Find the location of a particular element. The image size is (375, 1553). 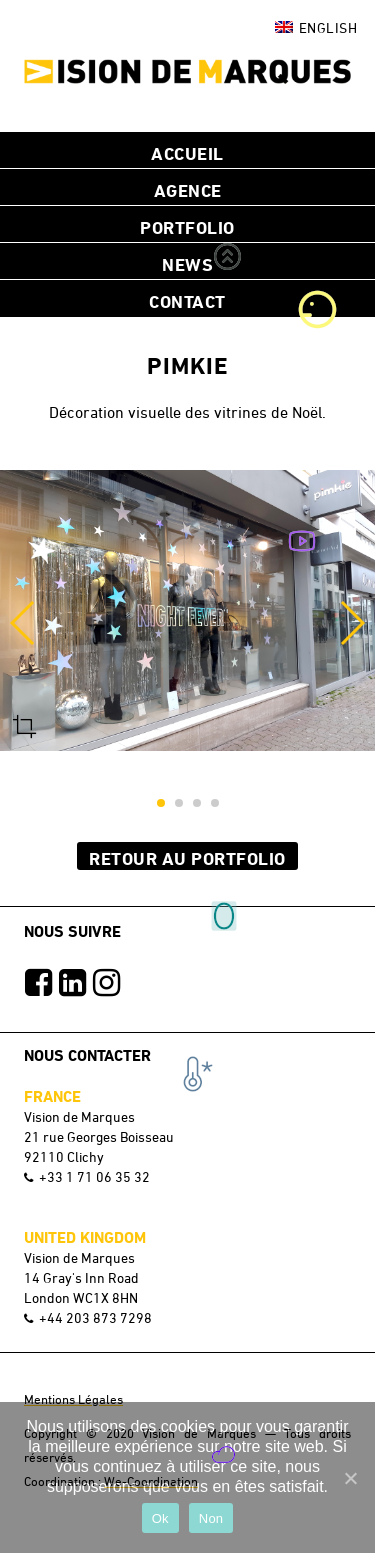

indicates low temperature or cold conditions is located at coordinates (194, 1074).